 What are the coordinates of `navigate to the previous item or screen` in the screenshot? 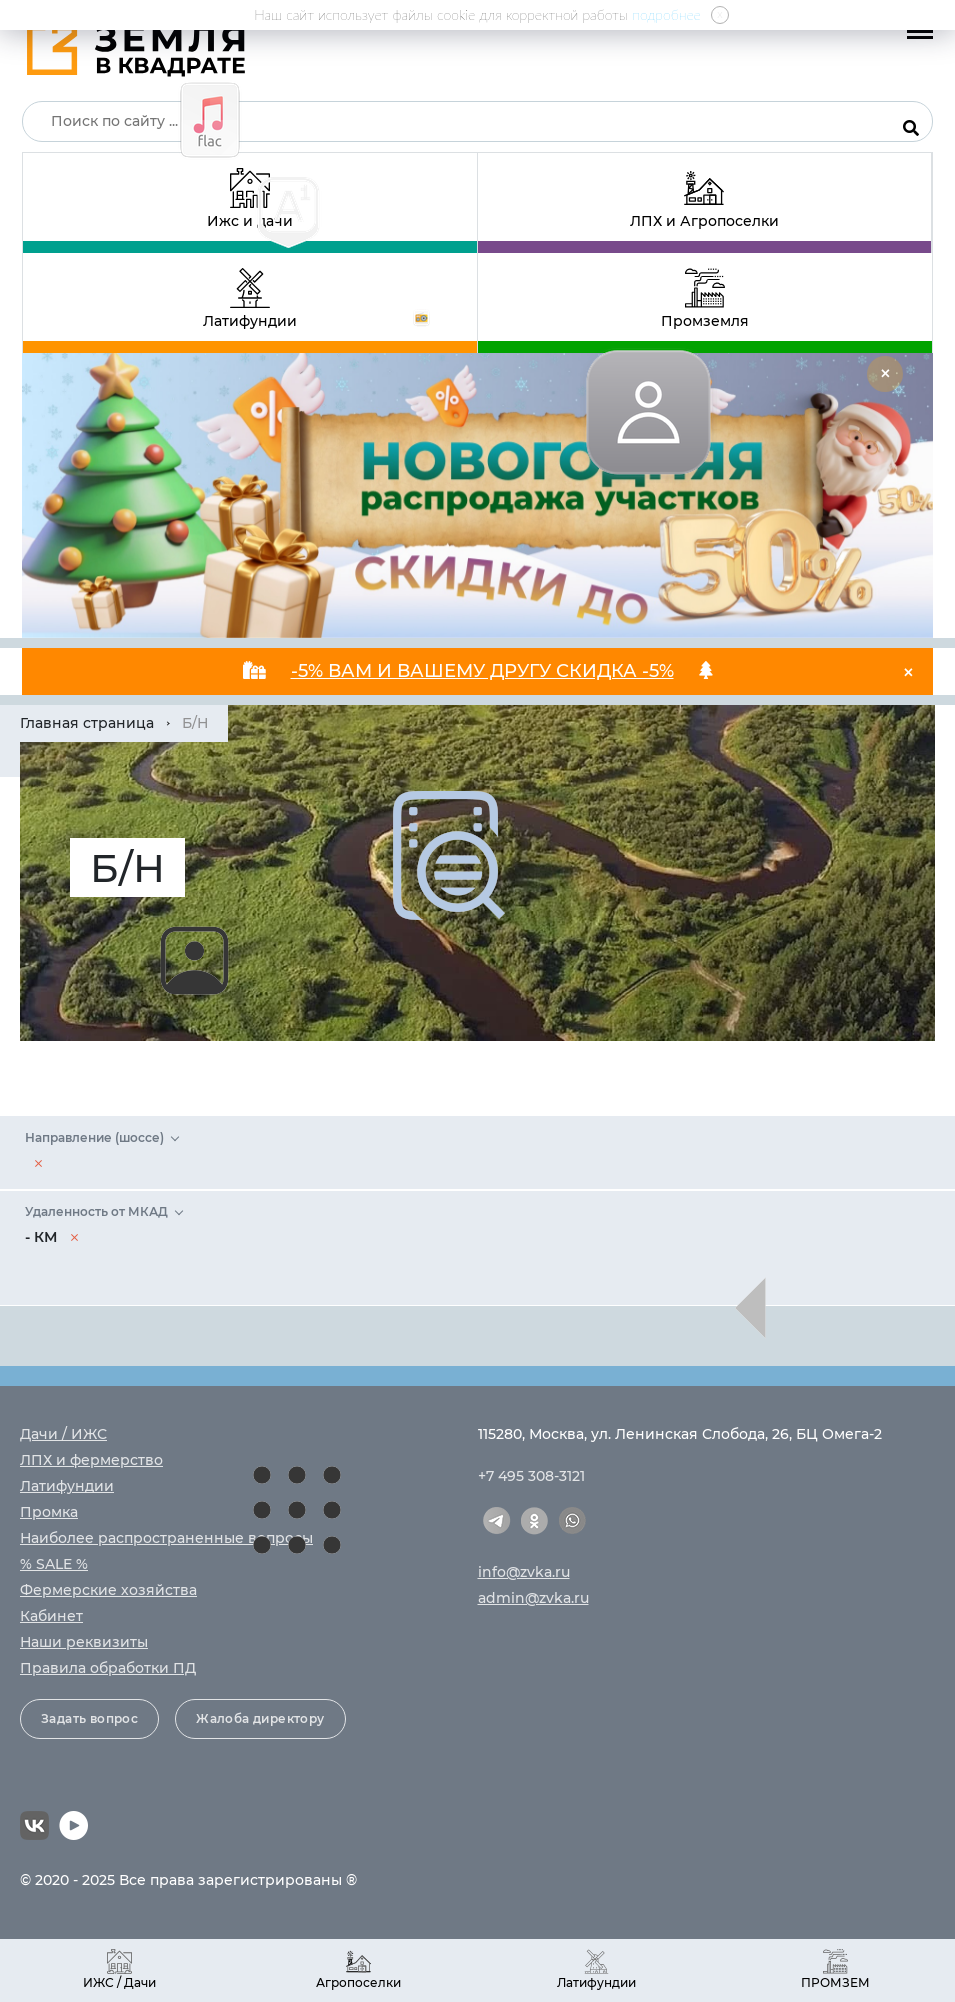 It's located at (753, 1308).